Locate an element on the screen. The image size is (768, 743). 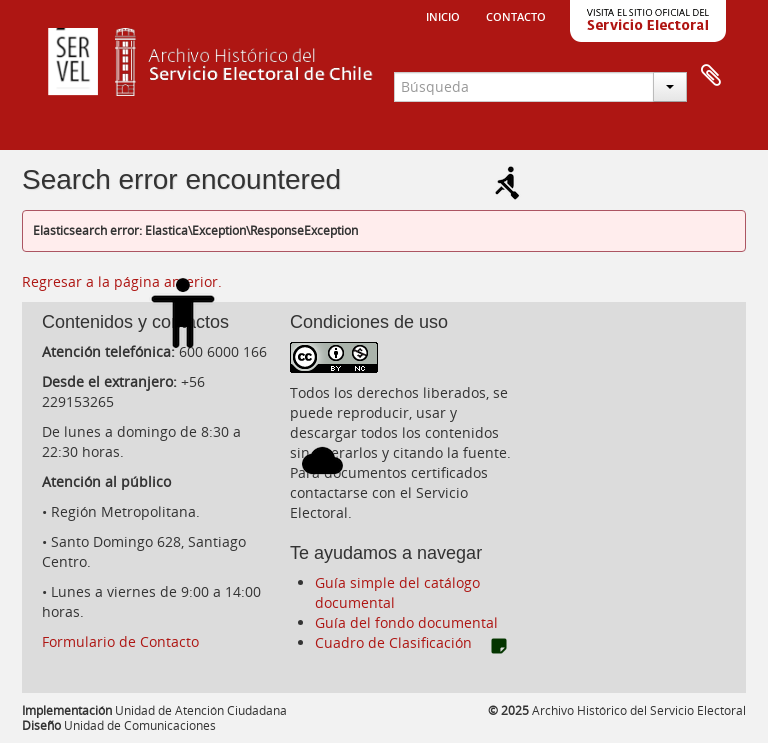
access accessibility settings is located at coordinates (183, 313).